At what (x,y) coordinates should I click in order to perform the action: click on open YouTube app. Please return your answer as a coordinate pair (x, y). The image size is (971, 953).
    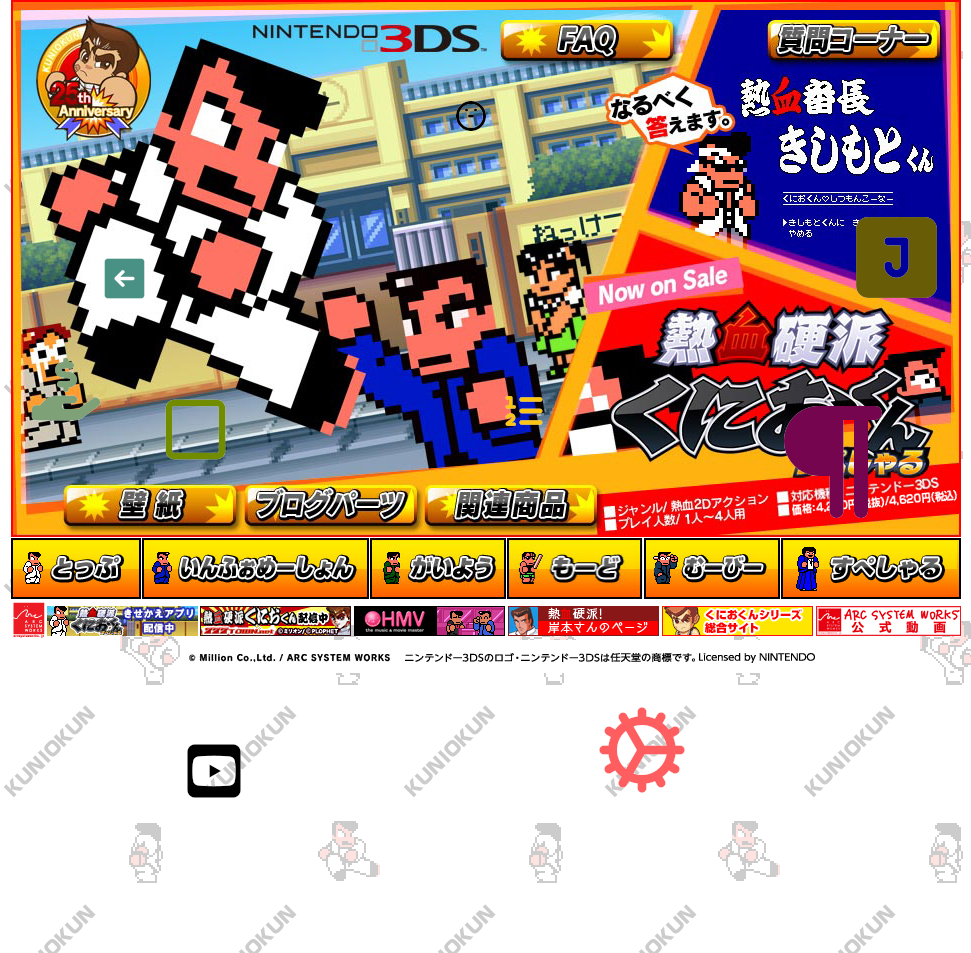
    Looking at the image, I should click on (214, 771).